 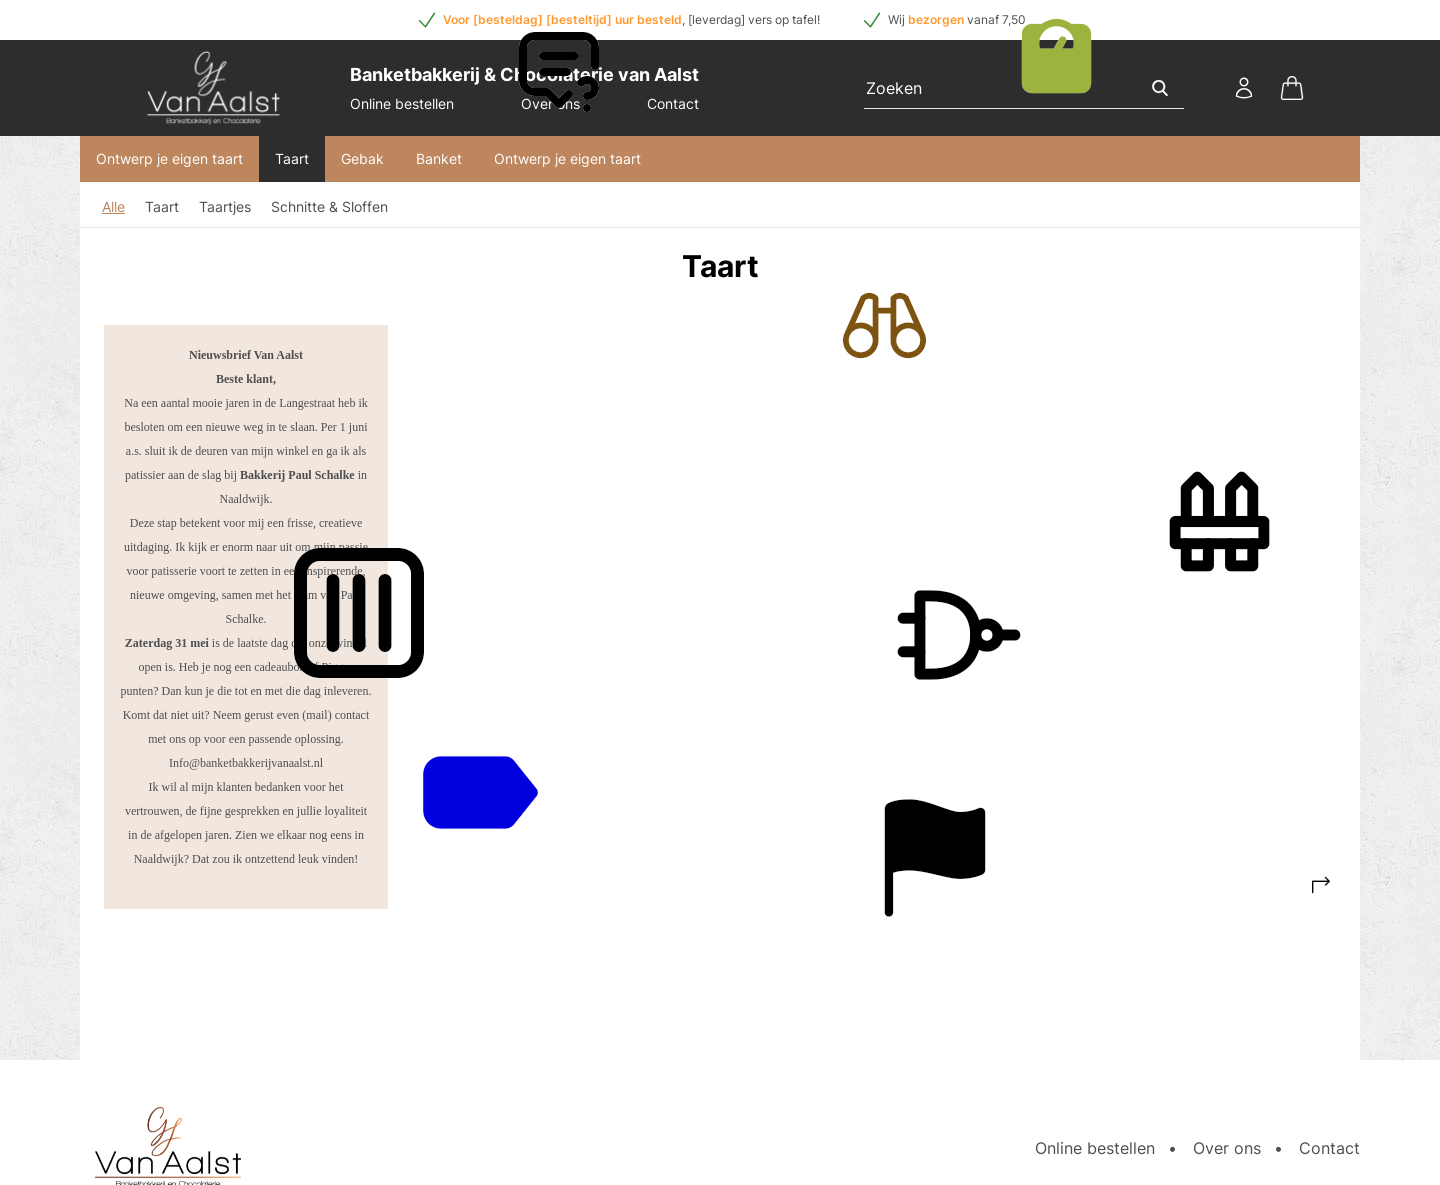 What do you see at coordinates (559, 68) in the screenshot?
I see `access help or FAQ chat` at bounding box center [559, 68].